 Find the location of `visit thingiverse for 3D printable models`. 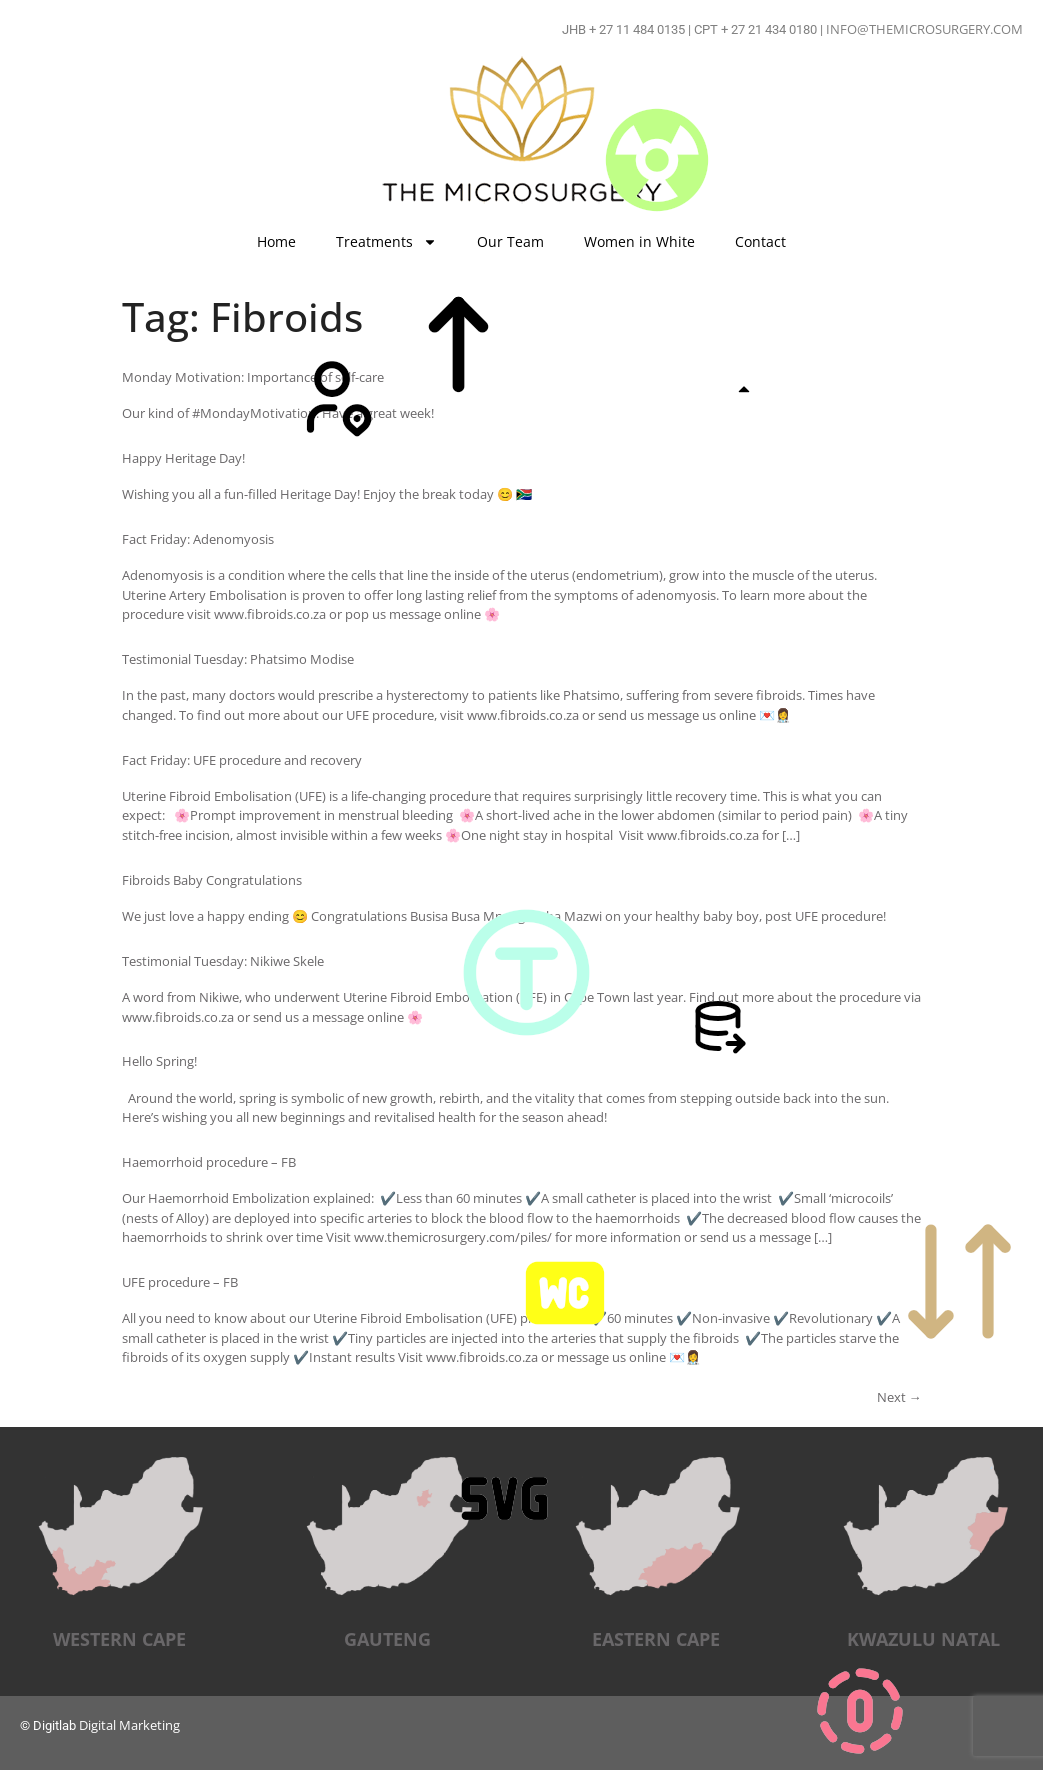

visit thingiverse for 3D printable models is located at coordinates (526, 972).